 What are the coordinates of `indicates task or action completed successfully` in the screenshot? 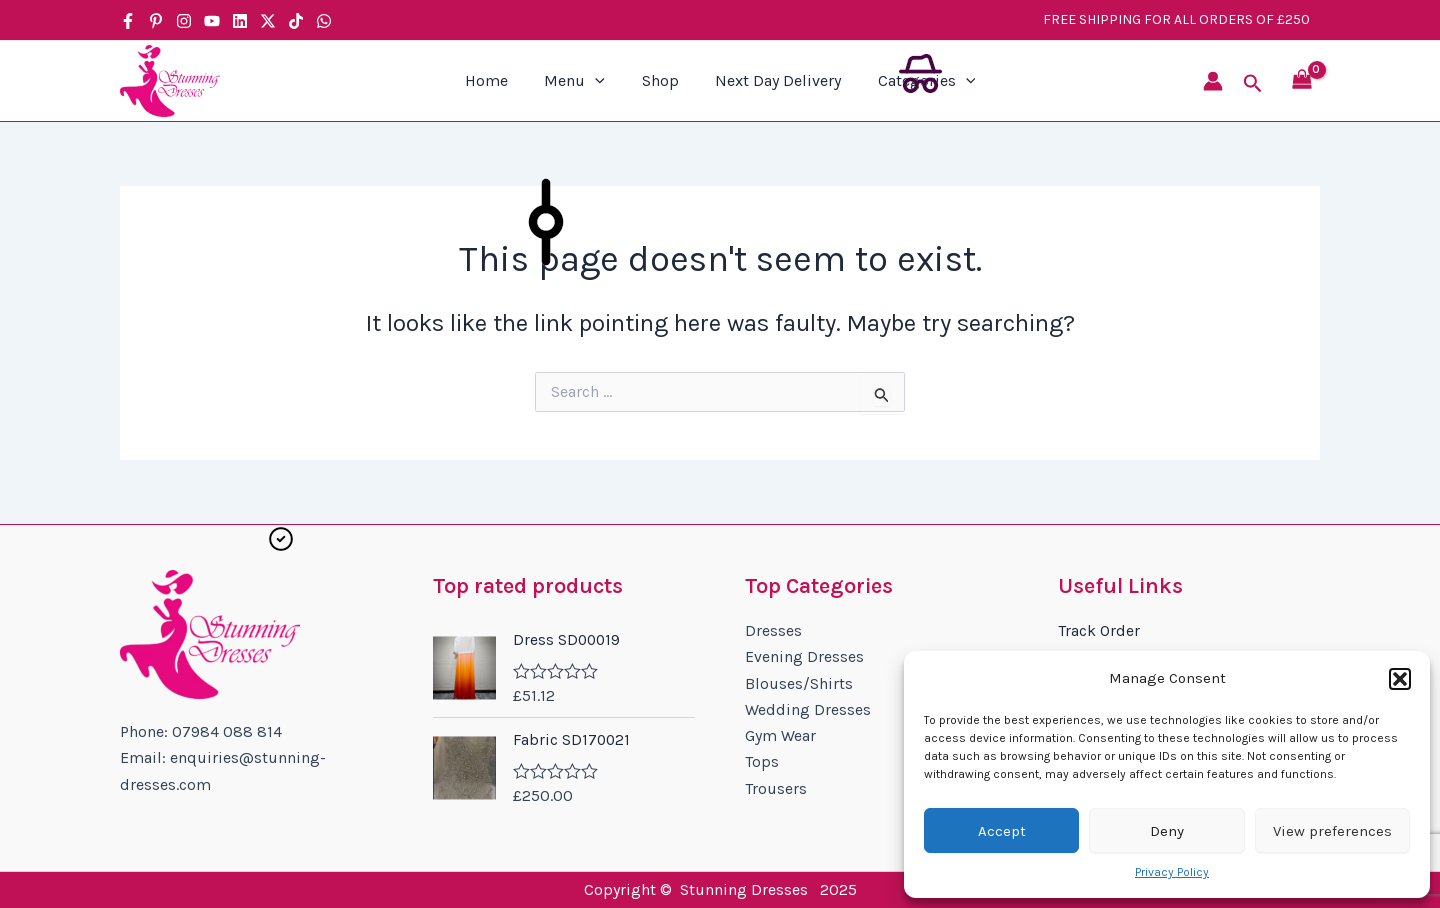 It's located at (281, 539).